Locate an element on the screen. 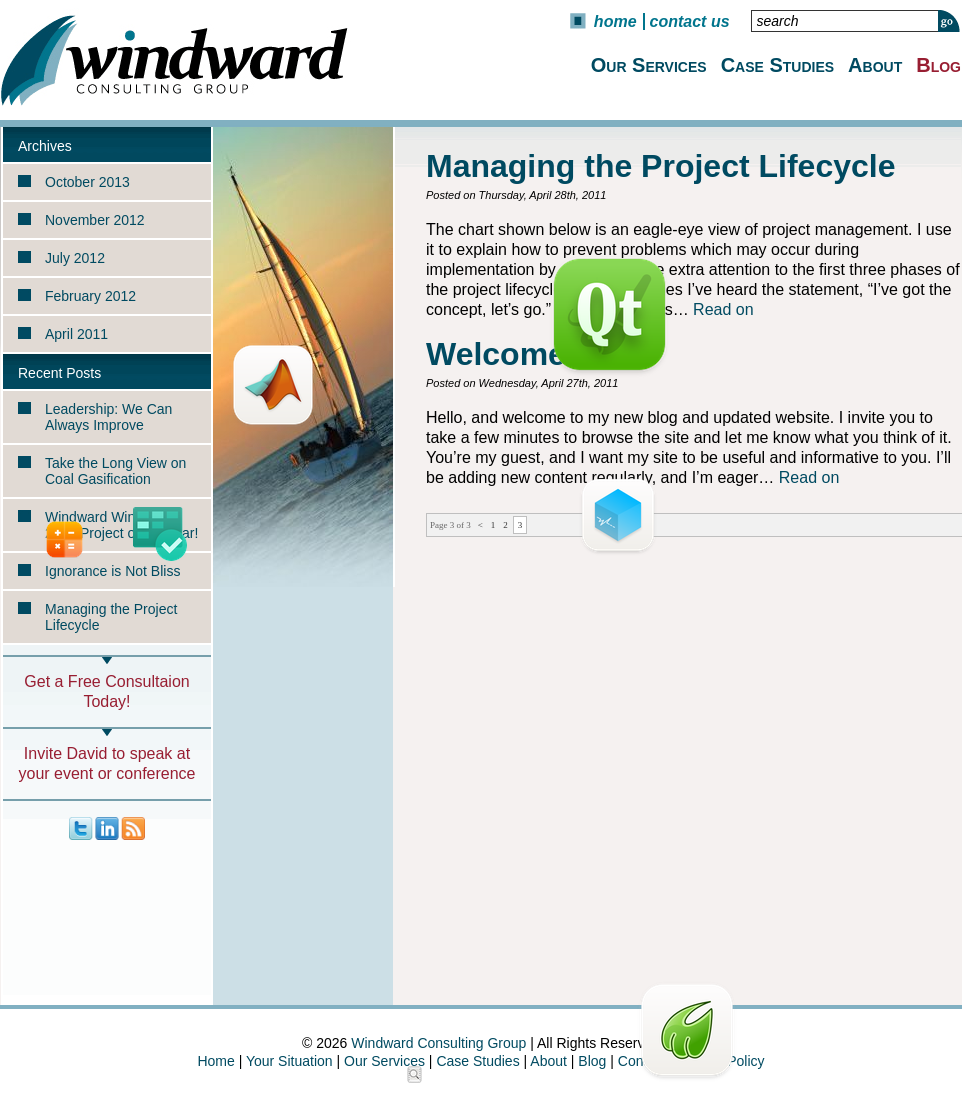 The height and width of the screenshot is (1115, 962). open pcb calculator app is located at coordinates (64, 539).